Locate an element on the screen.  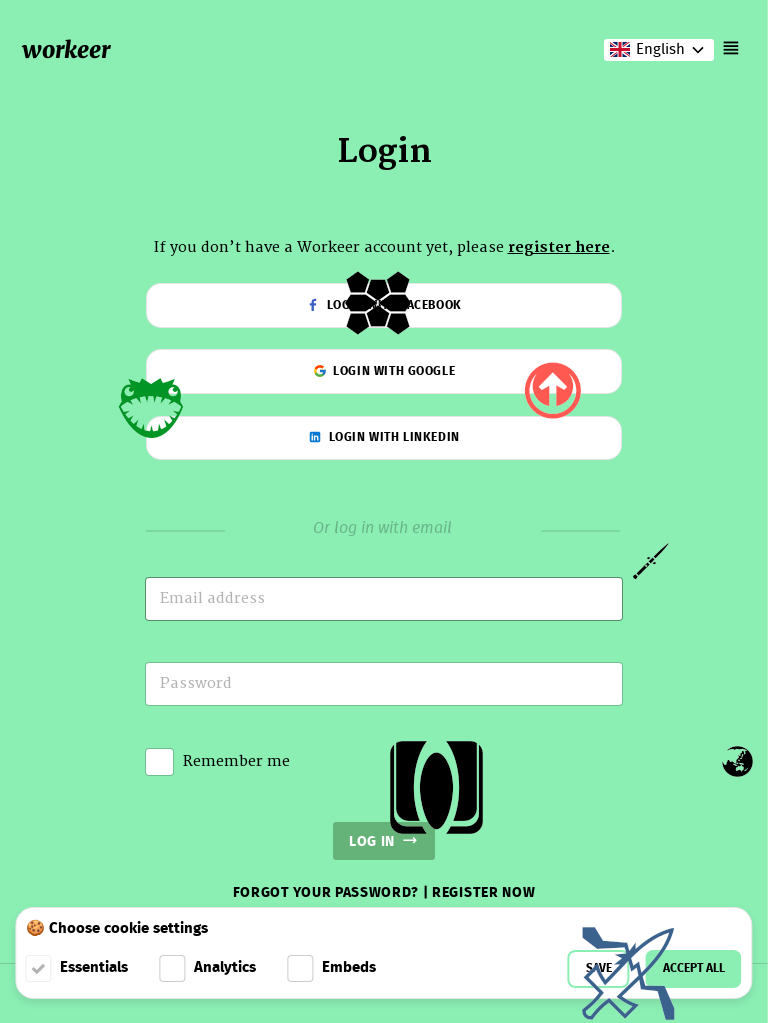
creature or monster enemy type indicator is located at coordinates (151, 407).